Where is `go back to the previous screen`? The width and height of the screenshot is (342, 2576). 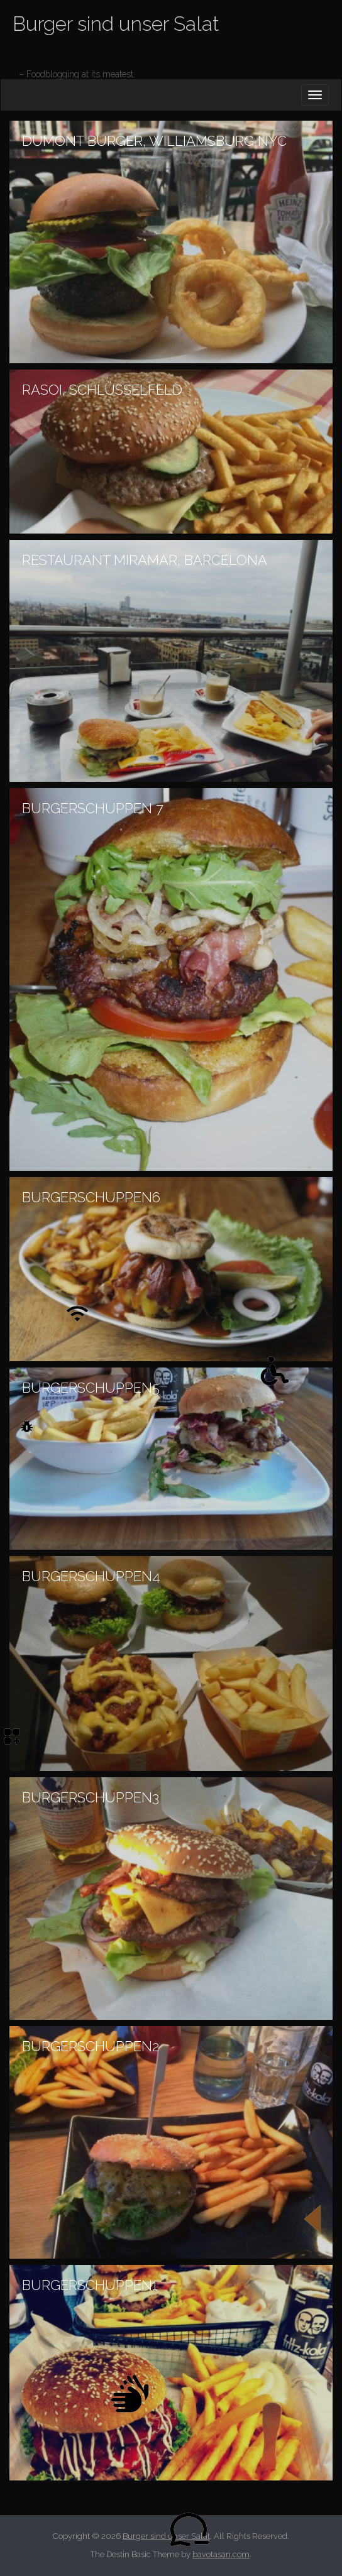
go back to the previous screen is located at coordinates (312, 2219).